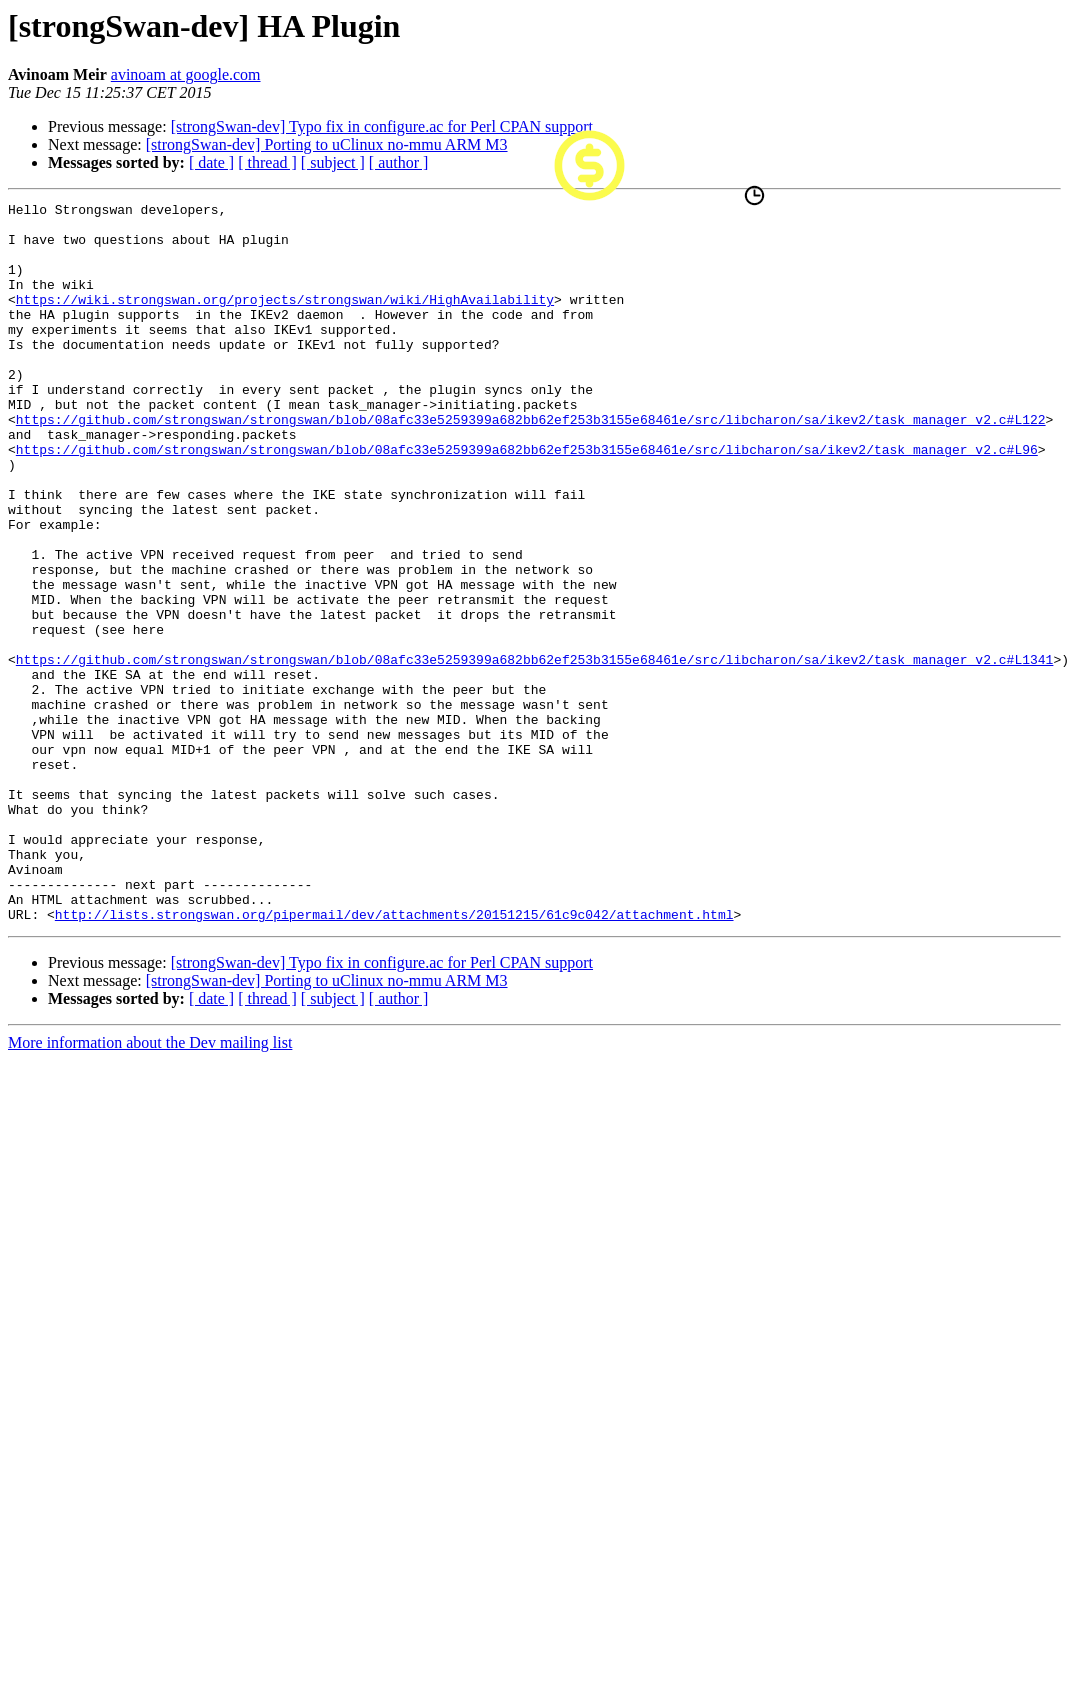 The height and width of the screenshot is (1691, 1069). What do you see at coordinates (589, 165) in the screenshot?
I see `view account balance or financial summary` at bounding box center [589, 165].